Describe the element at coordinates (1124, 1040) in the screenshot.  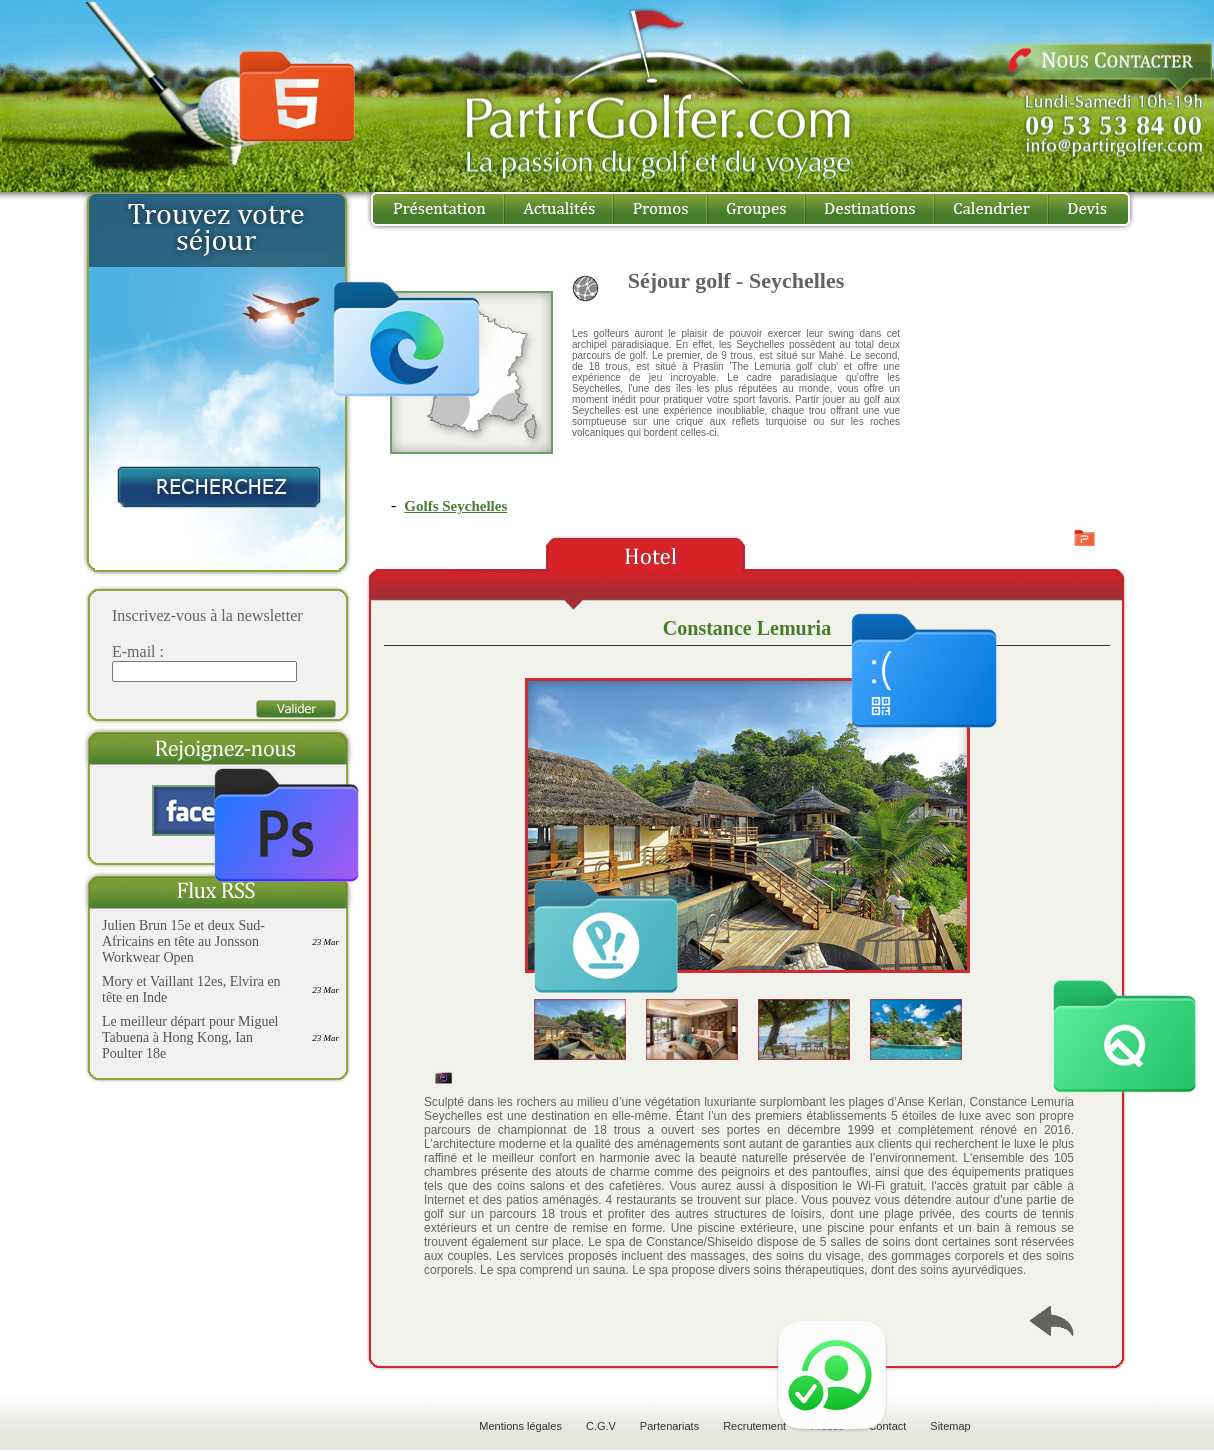
I see `open android 10 system folder` at that location.